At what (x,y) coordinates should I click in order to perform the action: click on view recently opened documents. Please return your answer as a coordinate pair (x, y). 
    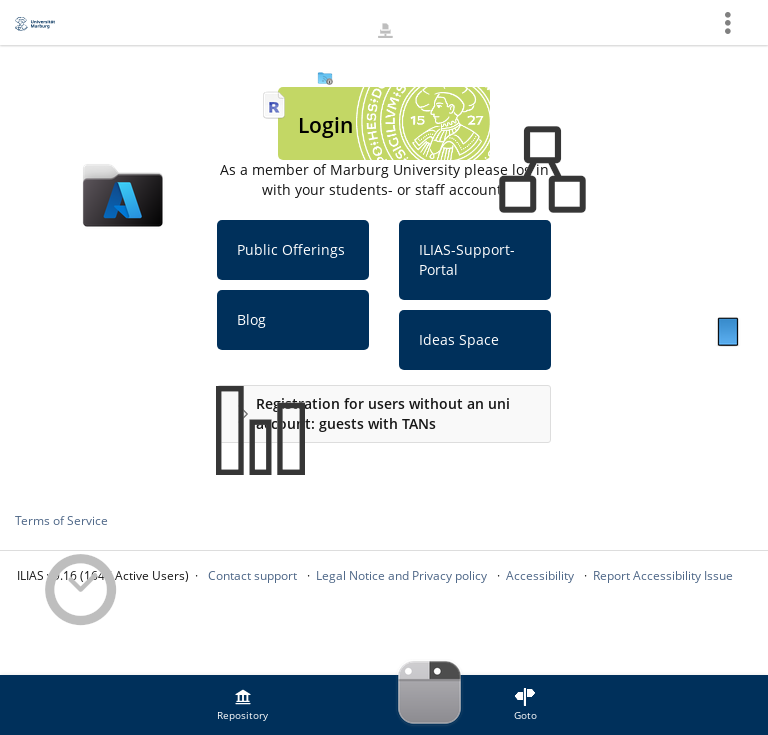
    Looking at the image, I should click on (83, 592).